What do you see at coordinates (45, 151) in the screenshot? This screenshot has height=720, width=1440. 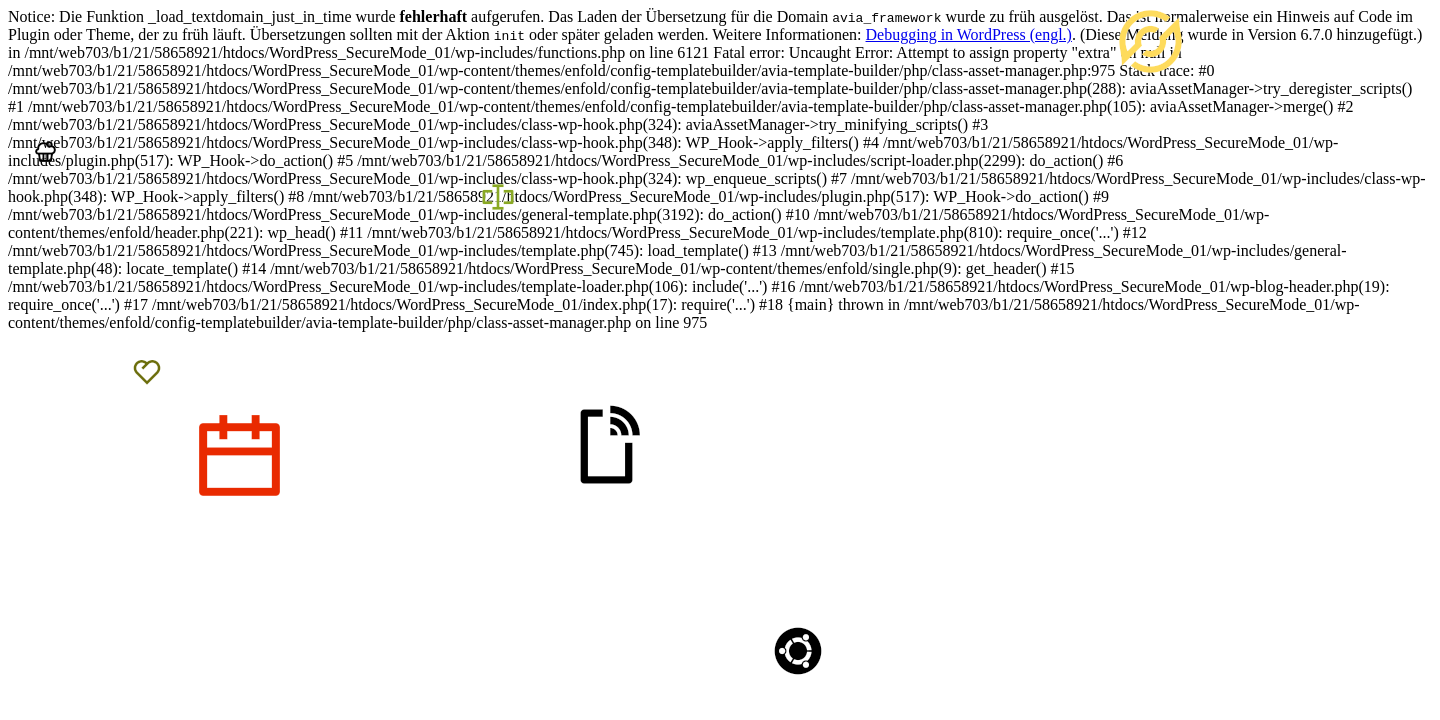 I see `view bakery or dessert options` at bounding box center [45, 151].